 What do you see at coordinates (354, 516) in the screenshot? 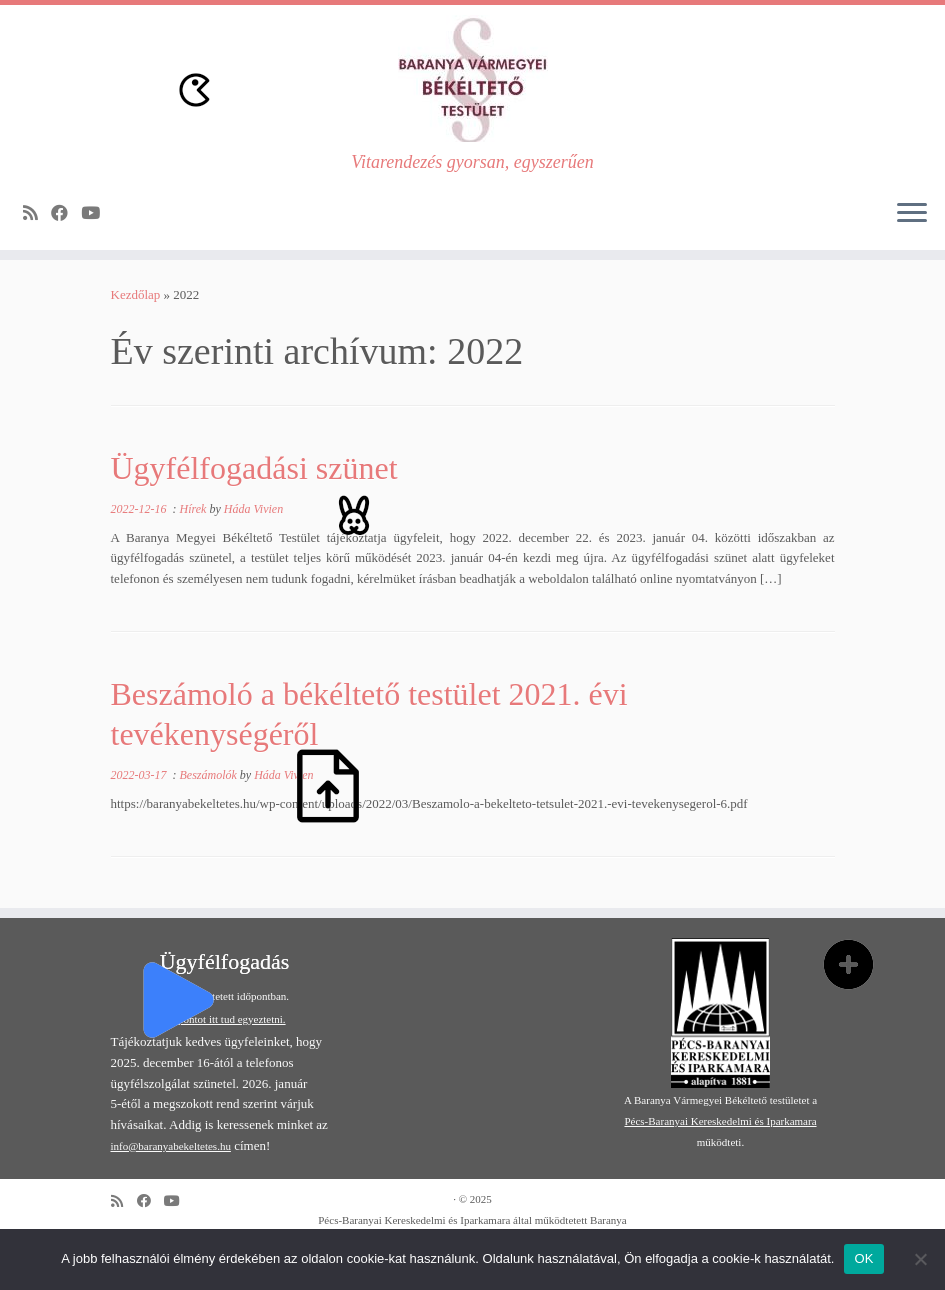
I see `access pet or animal-related features` at bounding box center [354, 516].